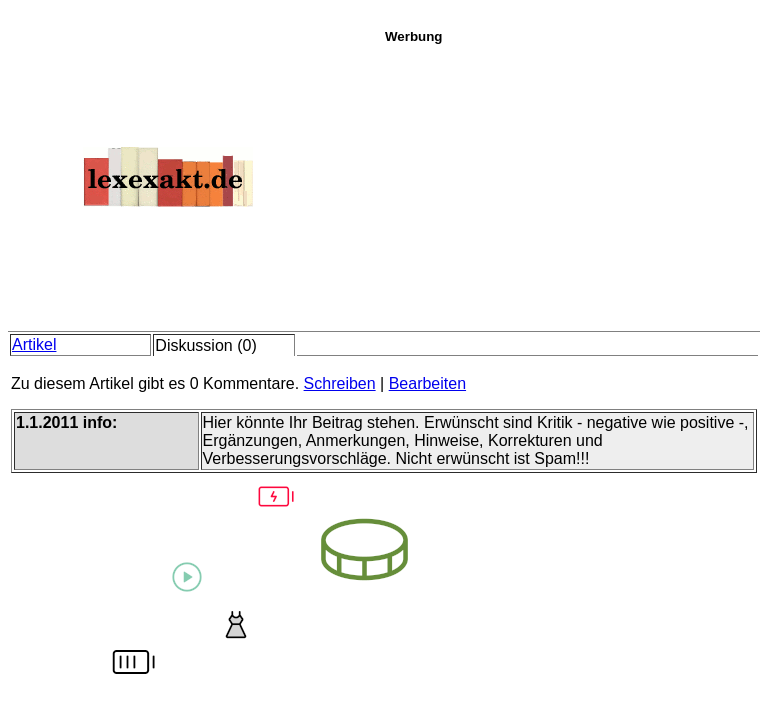  What do you see at coordinates (187, 577) in the screenshot?
I see `play media or video content` at bounding box center [187, 577].